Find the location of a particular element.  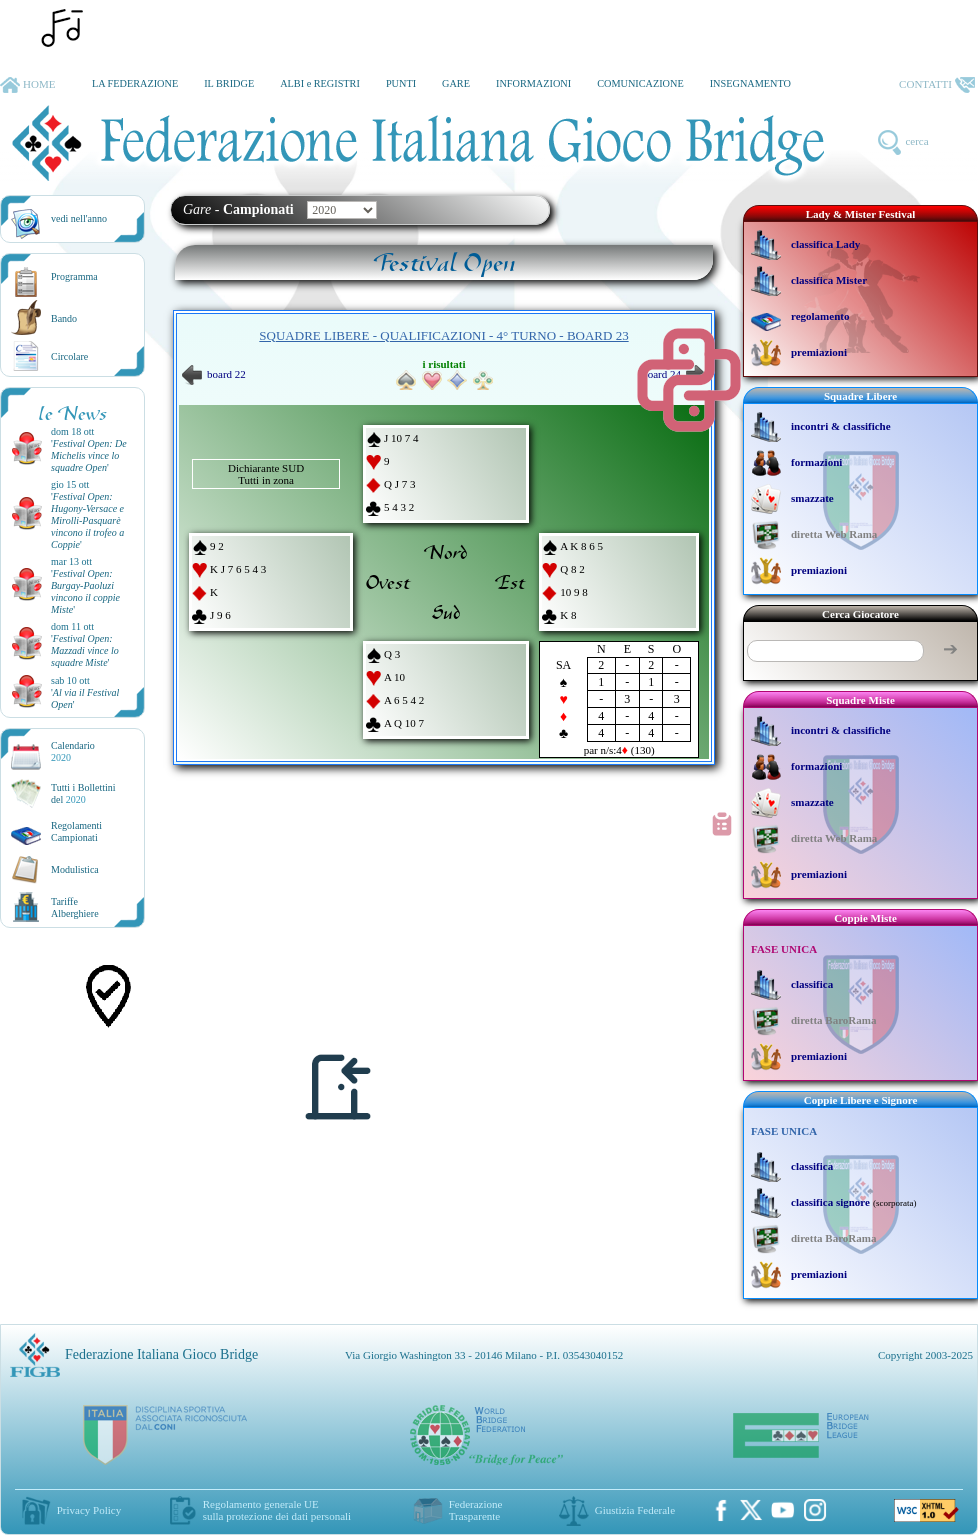

indicates python programming language is located at coordinates (689, 380).